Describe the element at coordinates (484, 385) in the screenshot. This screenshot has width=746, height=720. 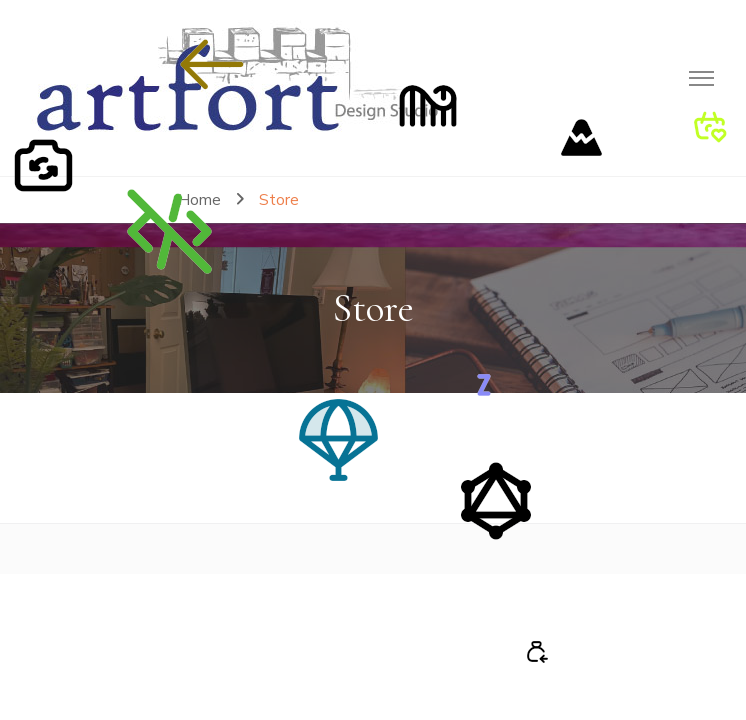
I see `indicates z-index or layer ordering option` at that location.